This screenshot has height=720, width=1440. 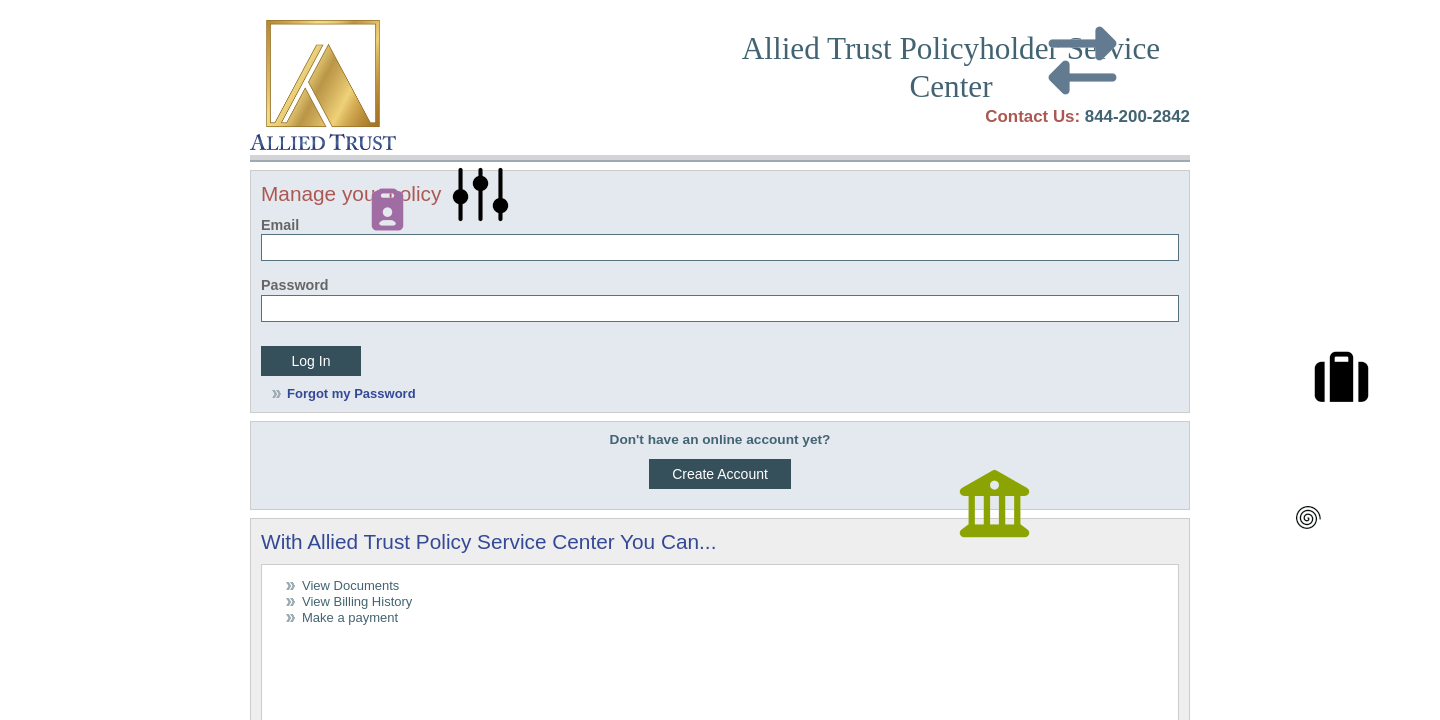 I want to click on adjust settings or preferences, so click(x=480, y=194).